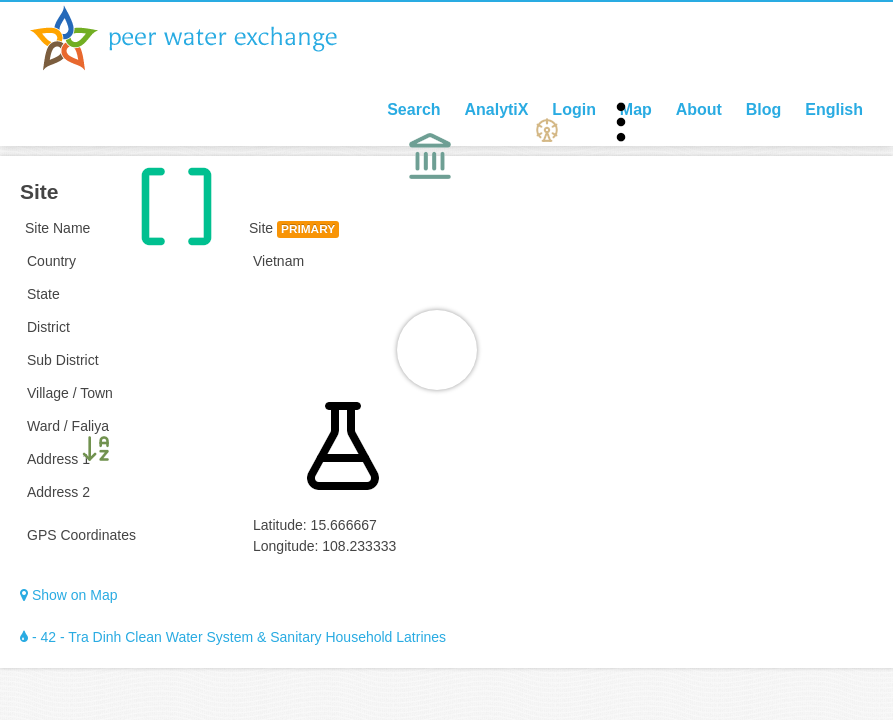 This screenshot has height=720, width=893. What do you see at coordinates (176, 206) in the screenshot?
I see `insert or edit code brackets` at bounding box center [176, 206].